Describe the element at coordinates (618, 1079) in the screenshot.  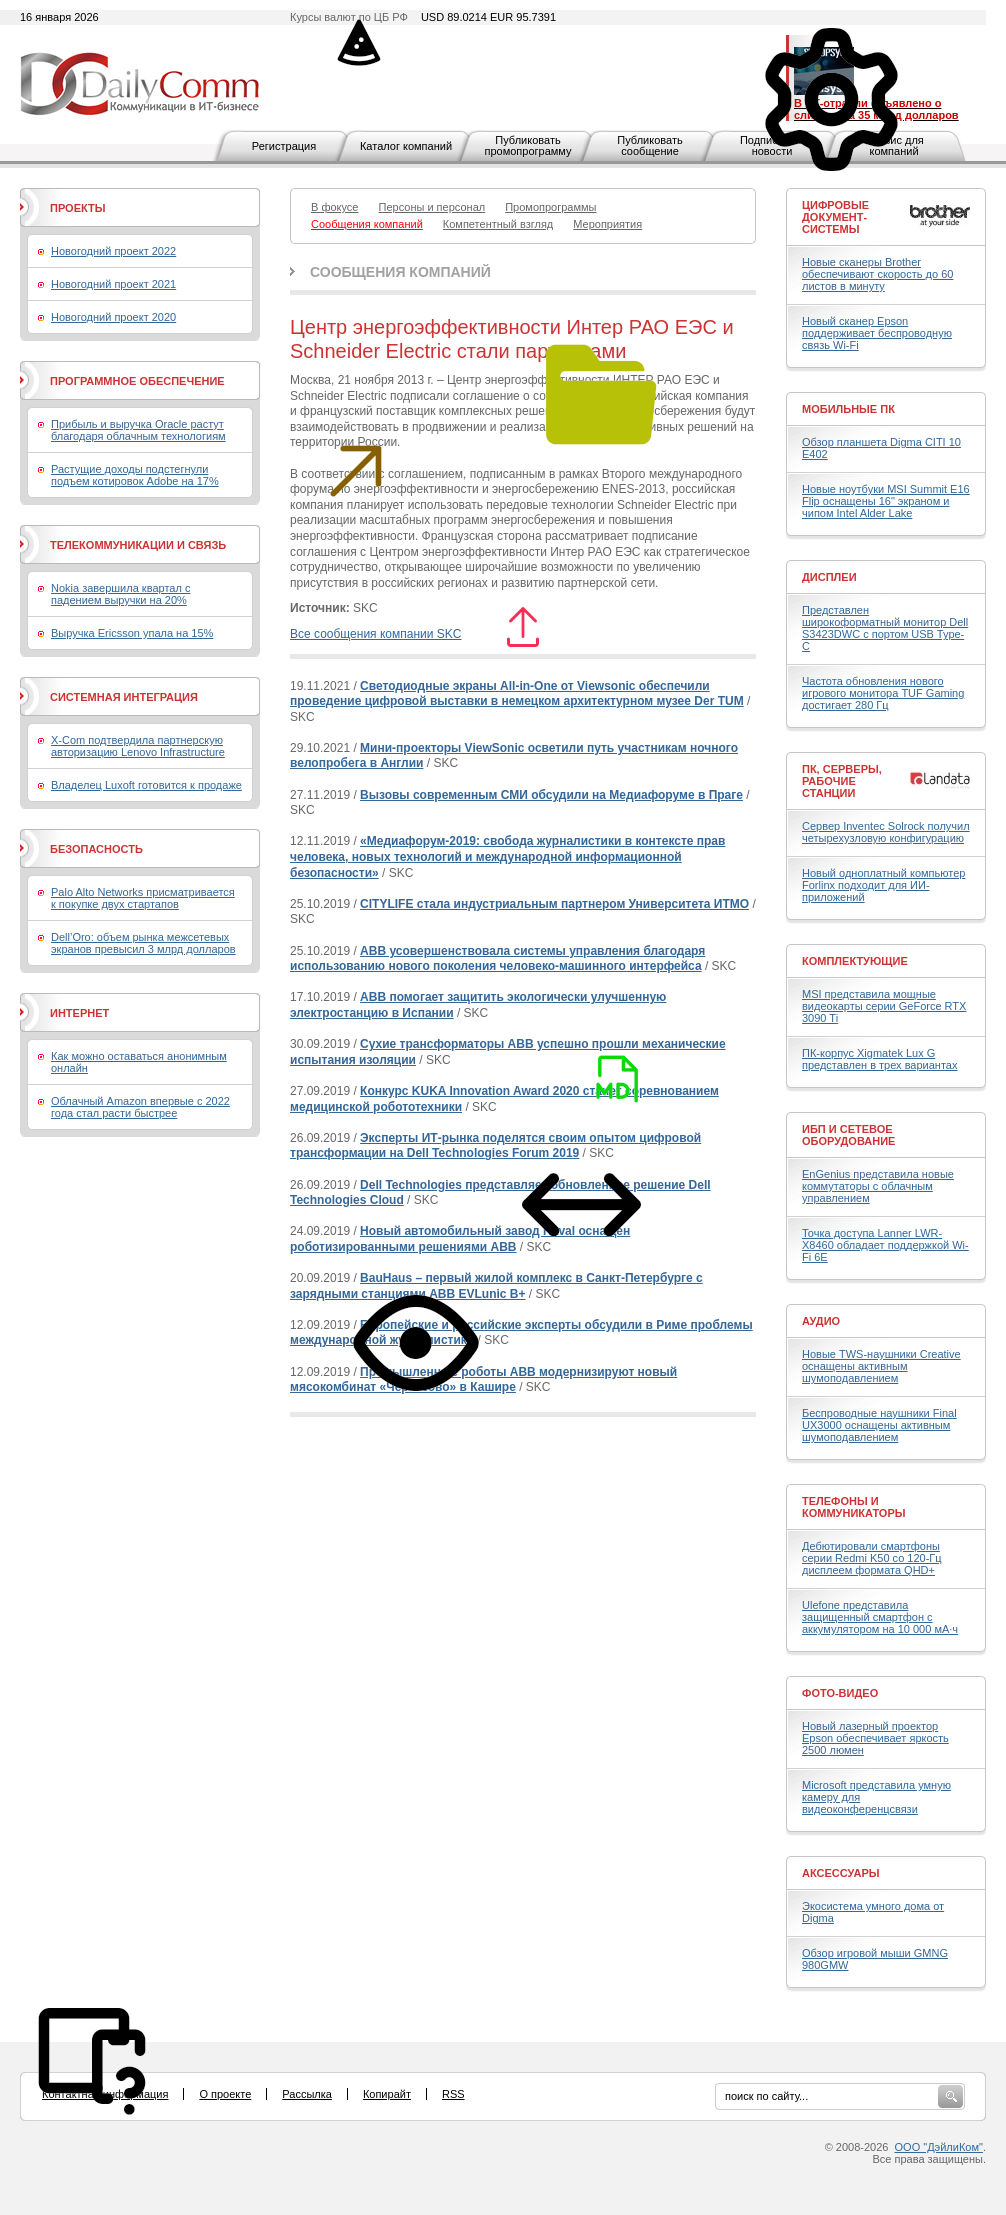
I see `open a markdown file` at that location.